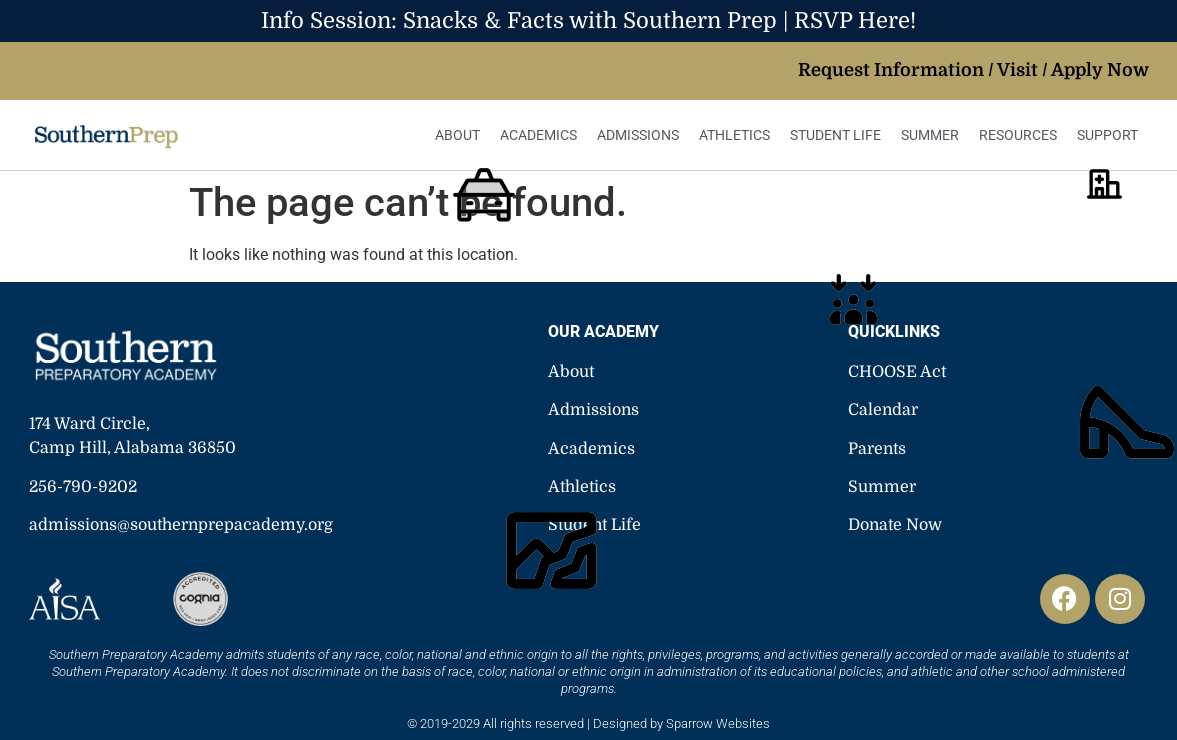 The height and width of the screenshot is (740, 1177). I want to click on distribute tasks or assignments to team members, so click(853, 300).